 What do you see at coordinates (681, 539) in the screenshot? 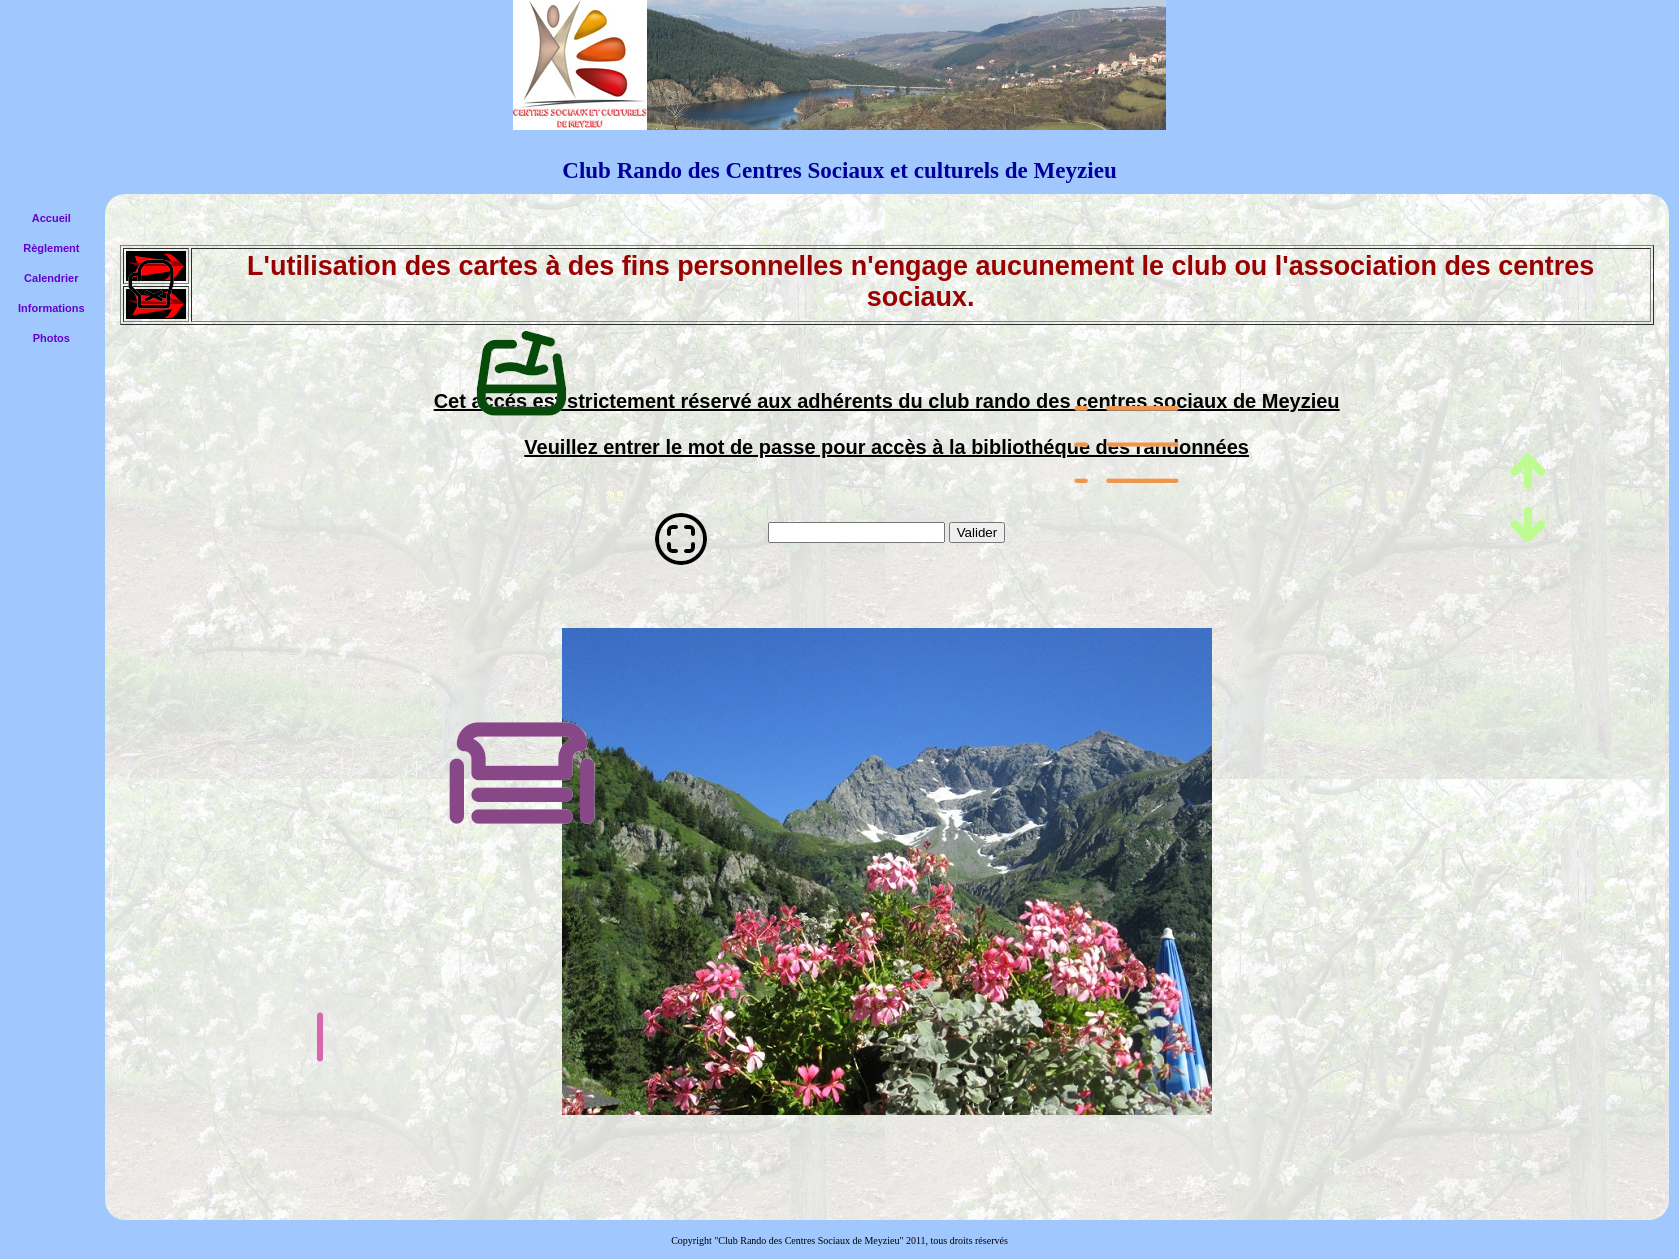
I see `tap to scan a QR code or barcode` at bounding box center [681, 539].